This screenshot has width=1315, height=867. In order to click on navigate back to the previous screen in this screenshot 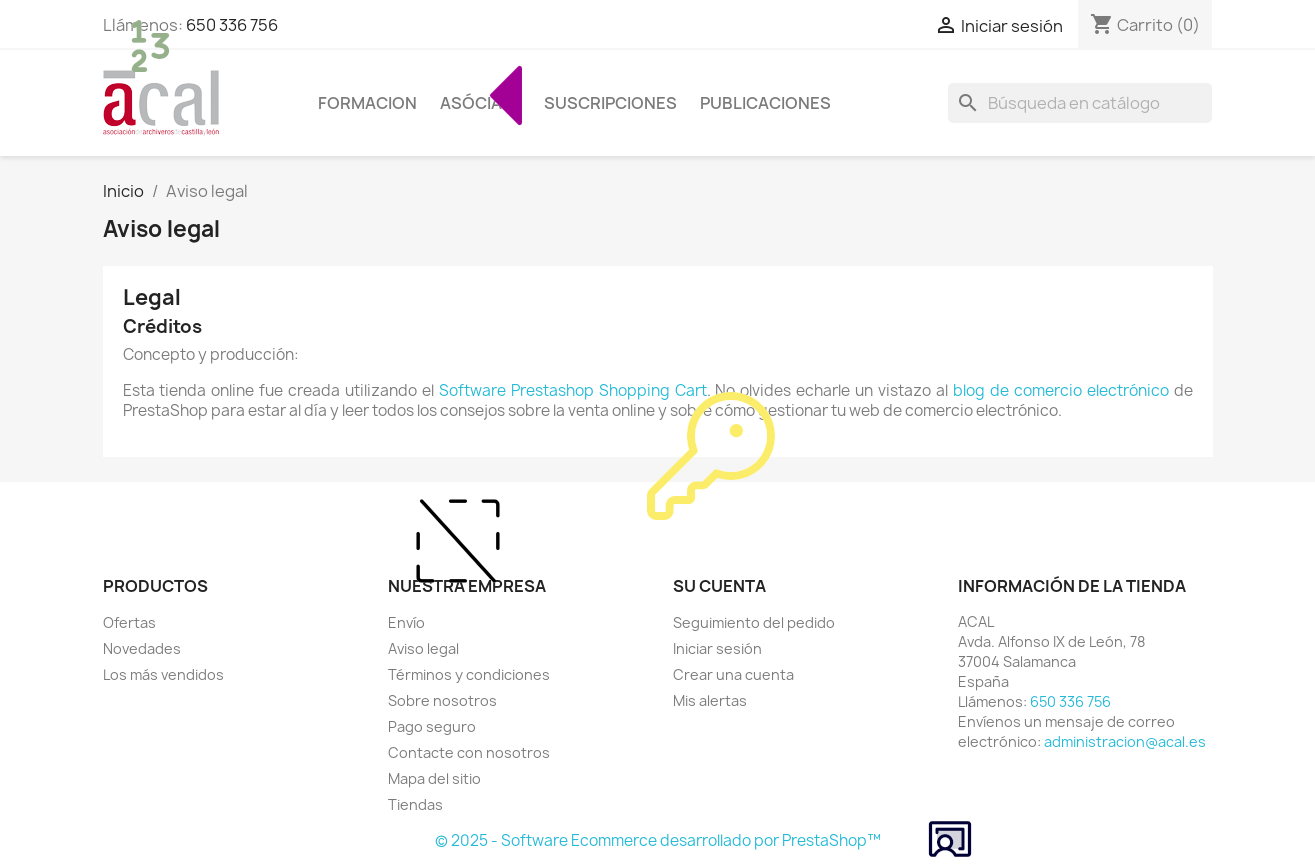, I will do `click(505, 95)`.